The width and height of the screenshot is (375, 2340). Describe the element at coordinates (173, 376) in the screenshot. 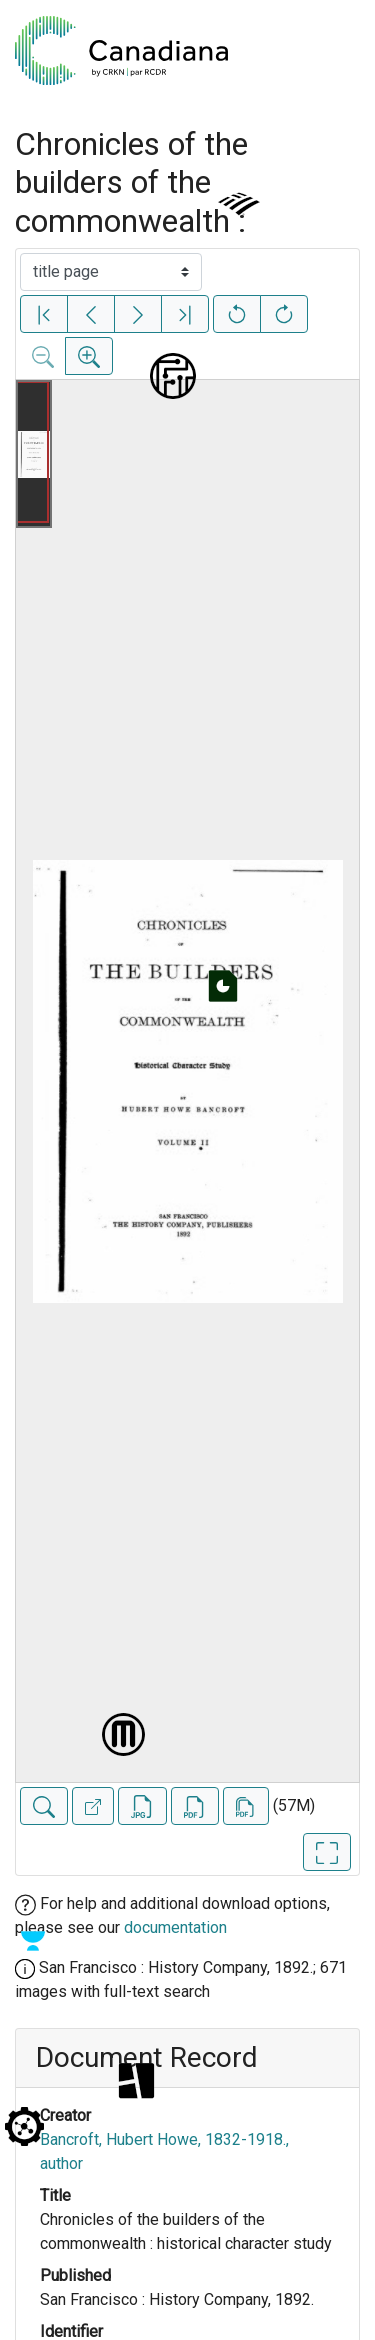

I see `open filen cloud storage app` at that location.